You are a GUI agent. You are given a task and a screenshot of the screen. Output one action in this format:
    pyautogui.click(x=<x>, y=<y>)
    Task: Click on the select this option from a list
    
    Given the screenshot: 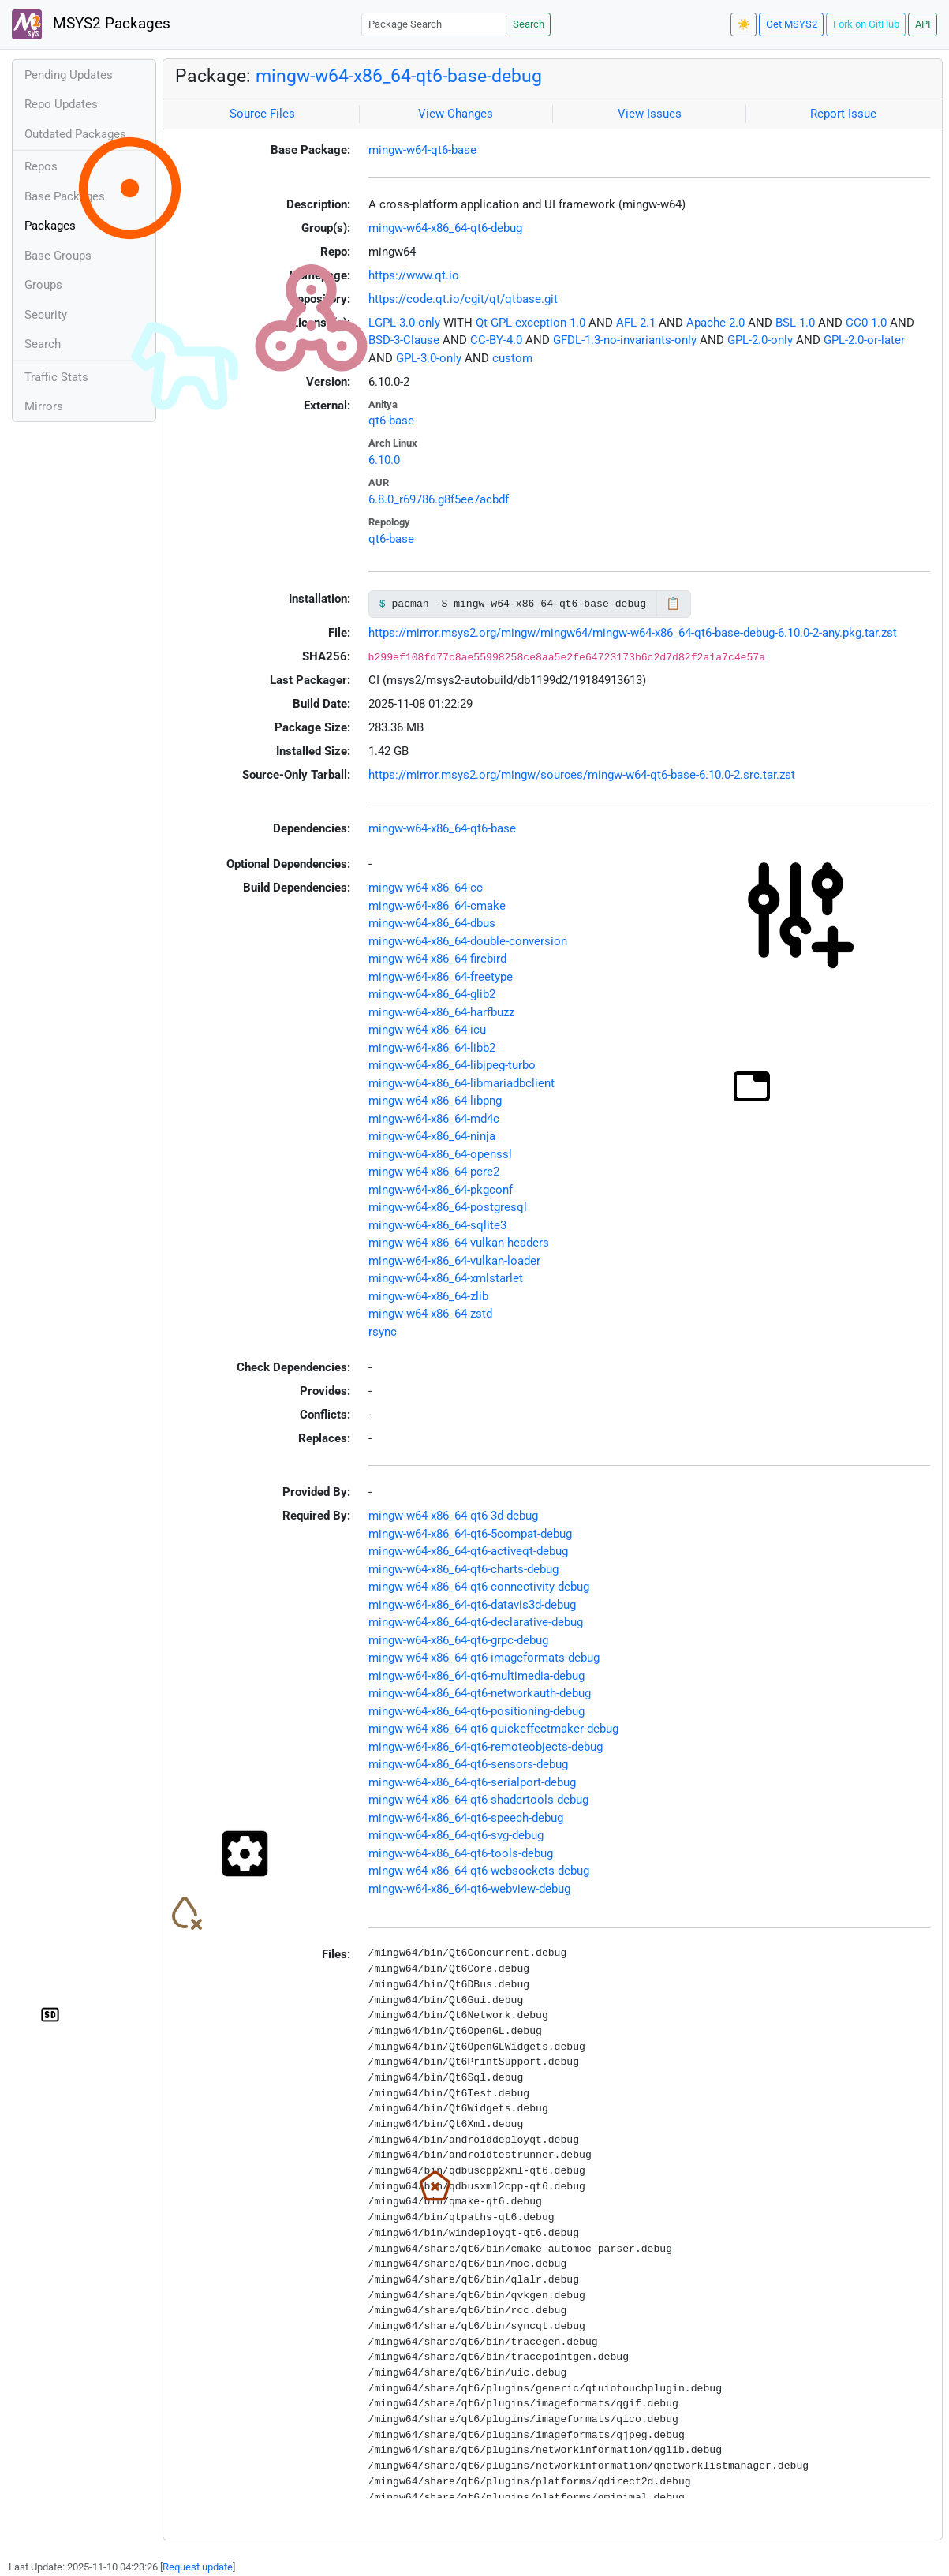 What is the action you would take?
    pyautogui.click(x=129, y=188)
    